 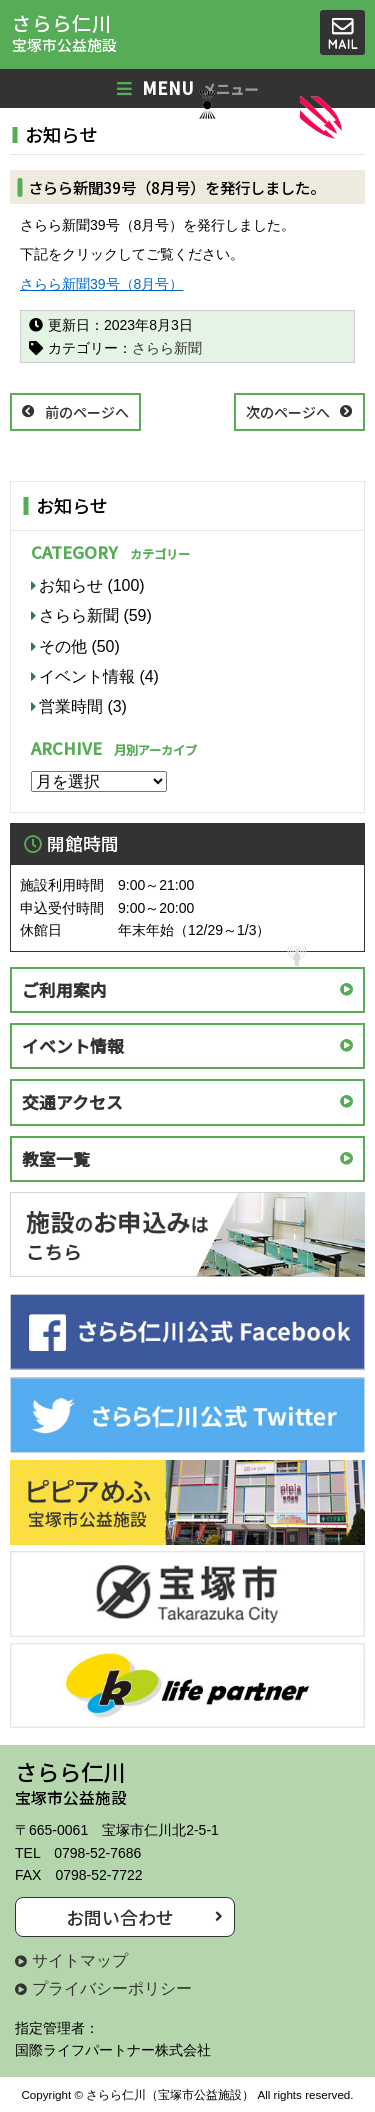 I want to click on indicates a burst of energy or power-up activation, so click(x=207, y=105).